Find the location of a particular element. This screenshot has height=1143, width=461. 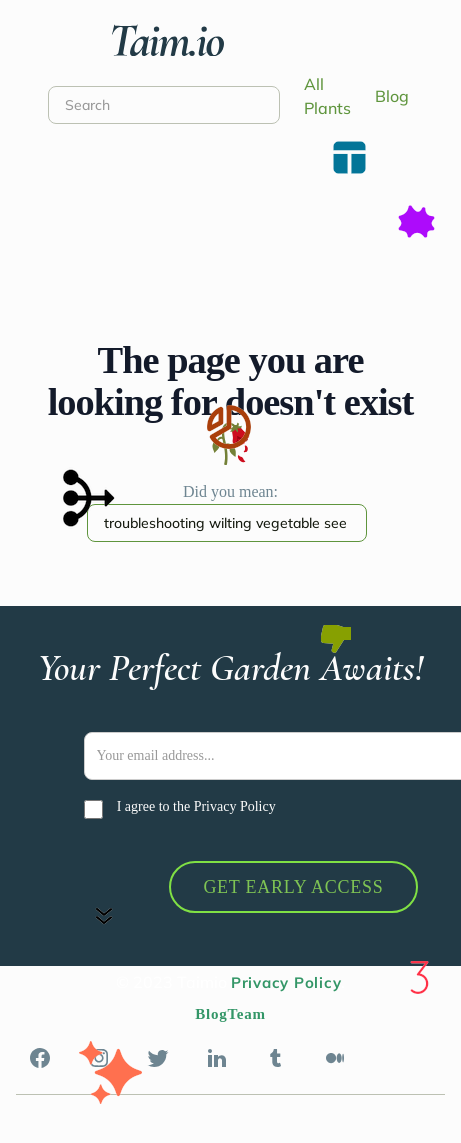

expand content or show more items is located at coordinates (104, 916).